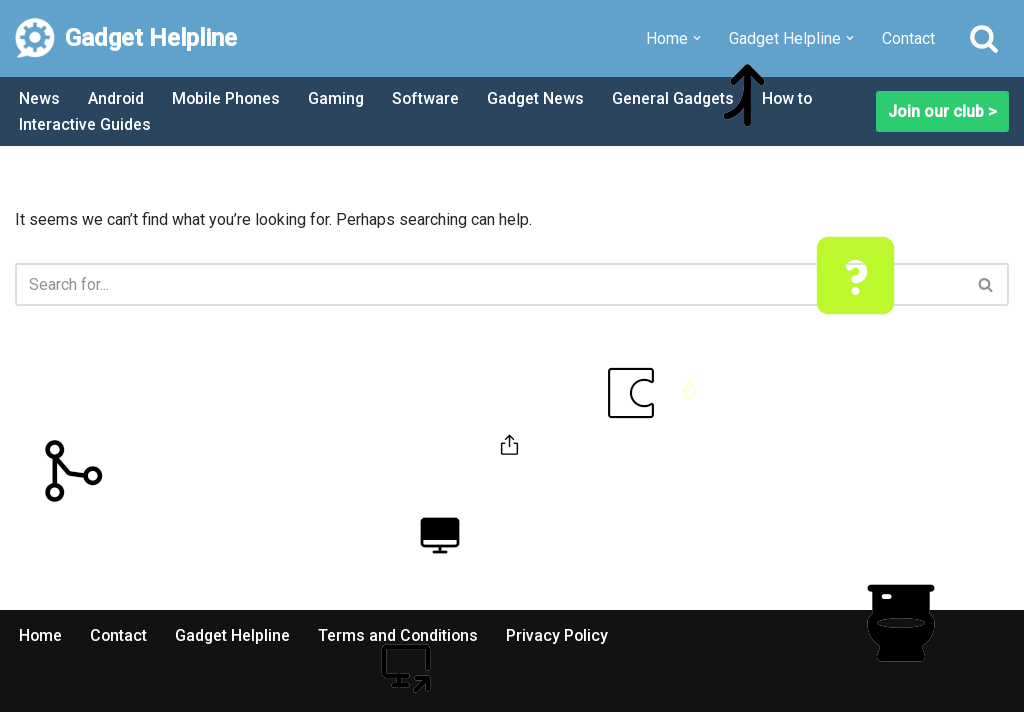 Image resolution: width=1024 pixels, height=720 pixels. What do you see at coordinates (689, 389) in the screenshot?
I see `indicates trending or hot content` at bounding box center [689, 389].